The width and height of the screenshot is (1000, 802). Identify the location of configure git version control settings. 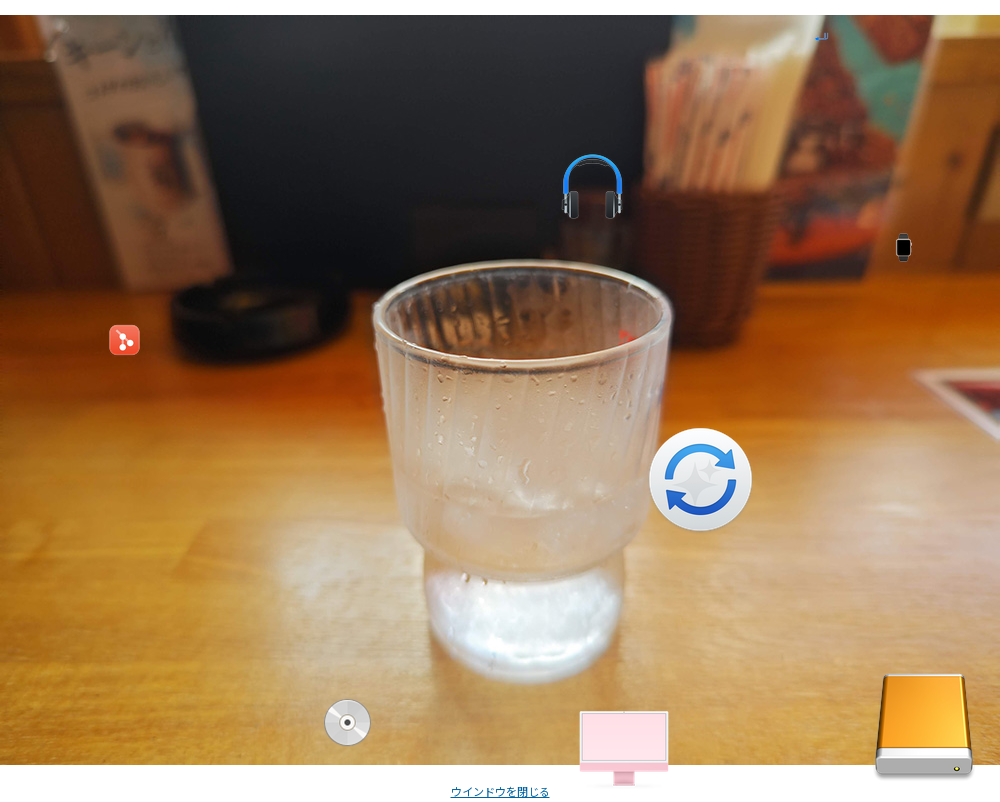
(124, 340).